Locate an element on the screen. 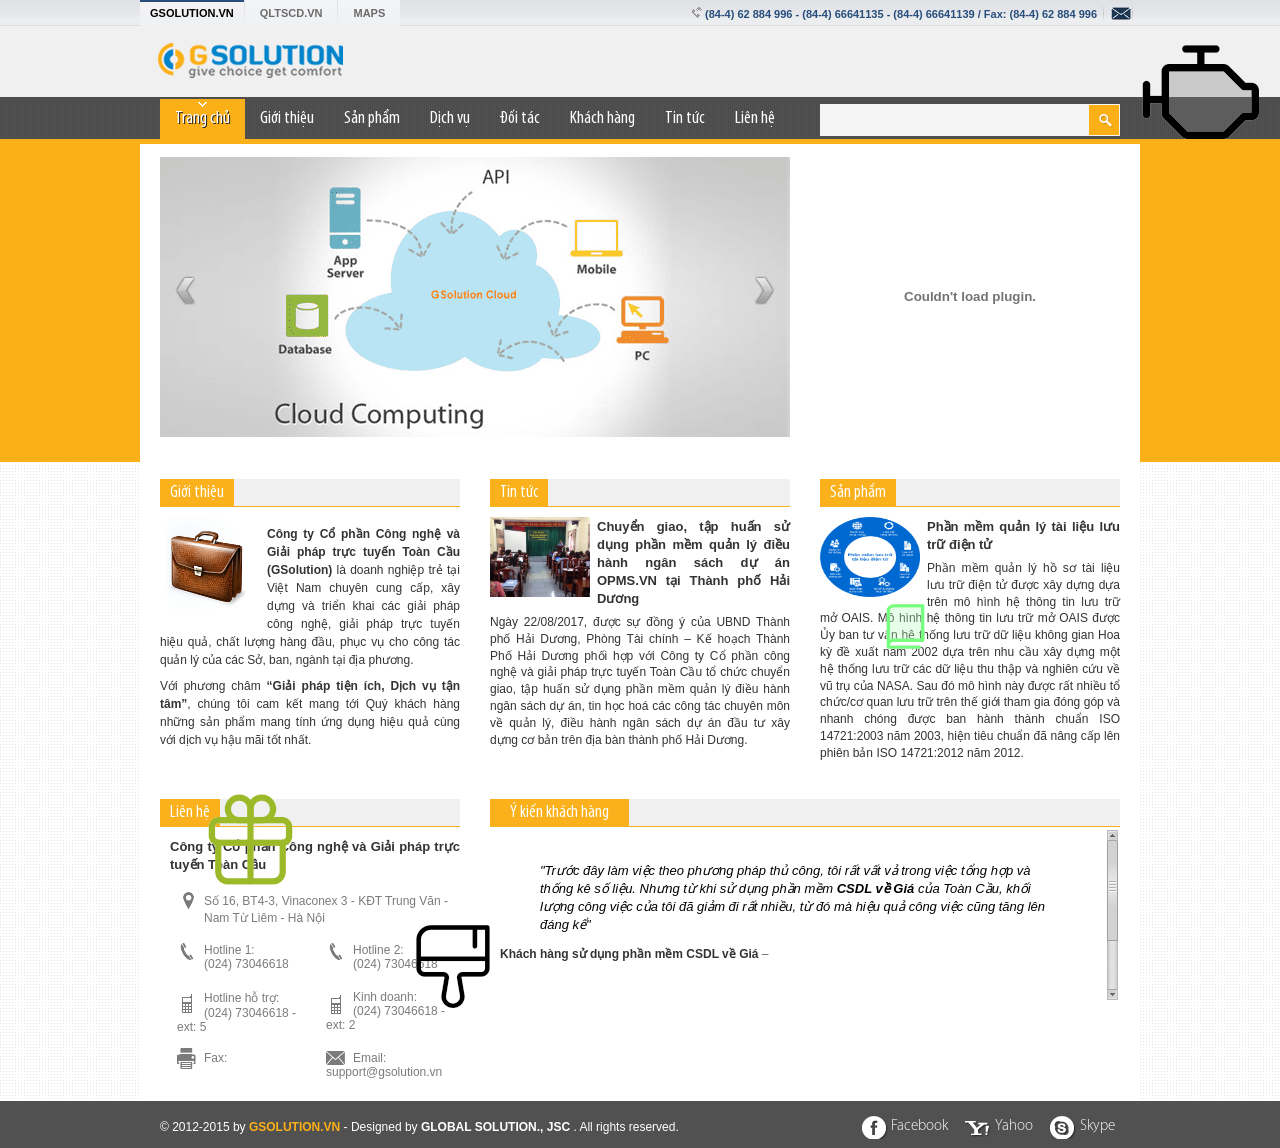 This screenshot has width=1280, height=1148. view engine or vehicle diagnostics is located at coordinates (1199, 94).